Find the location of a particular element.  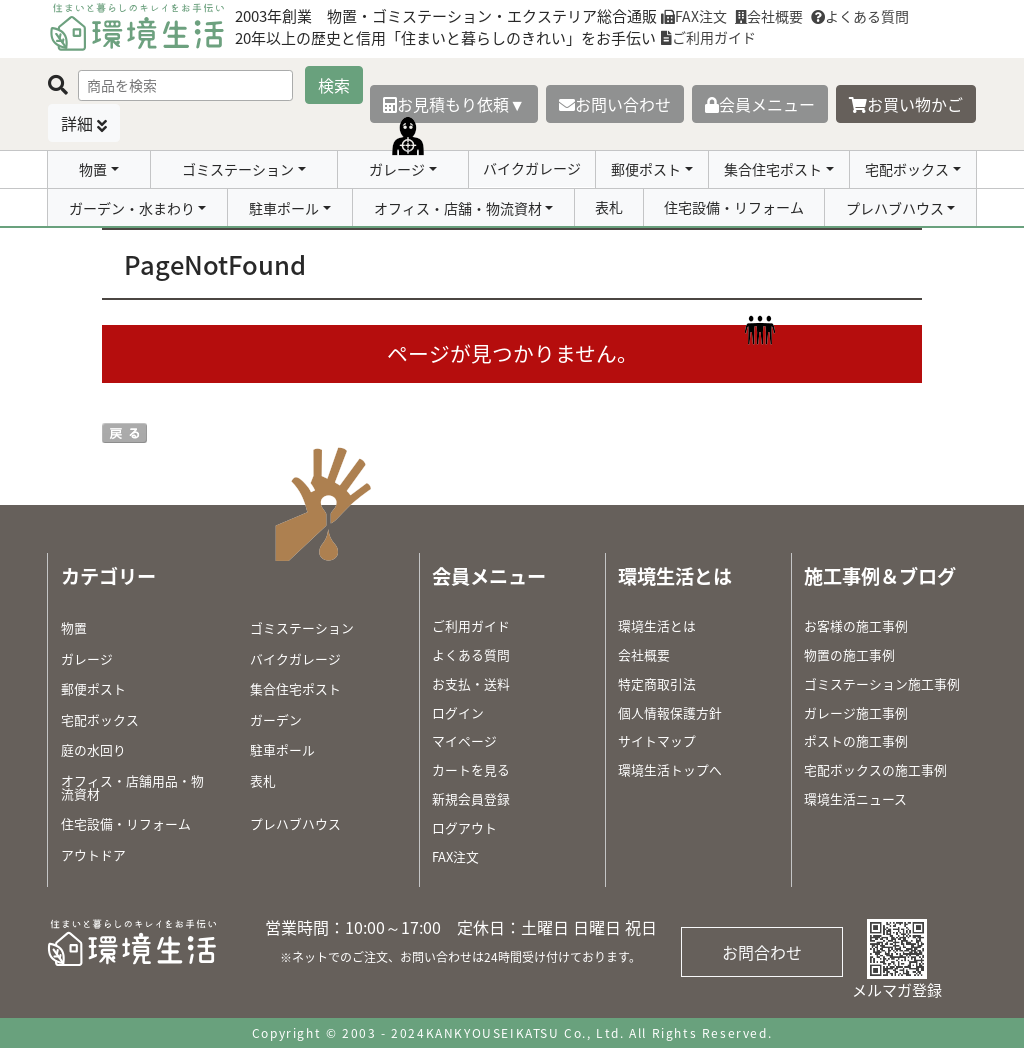

indicates a stigmata or sacred wound status effect is located at coordinates (334, 504).